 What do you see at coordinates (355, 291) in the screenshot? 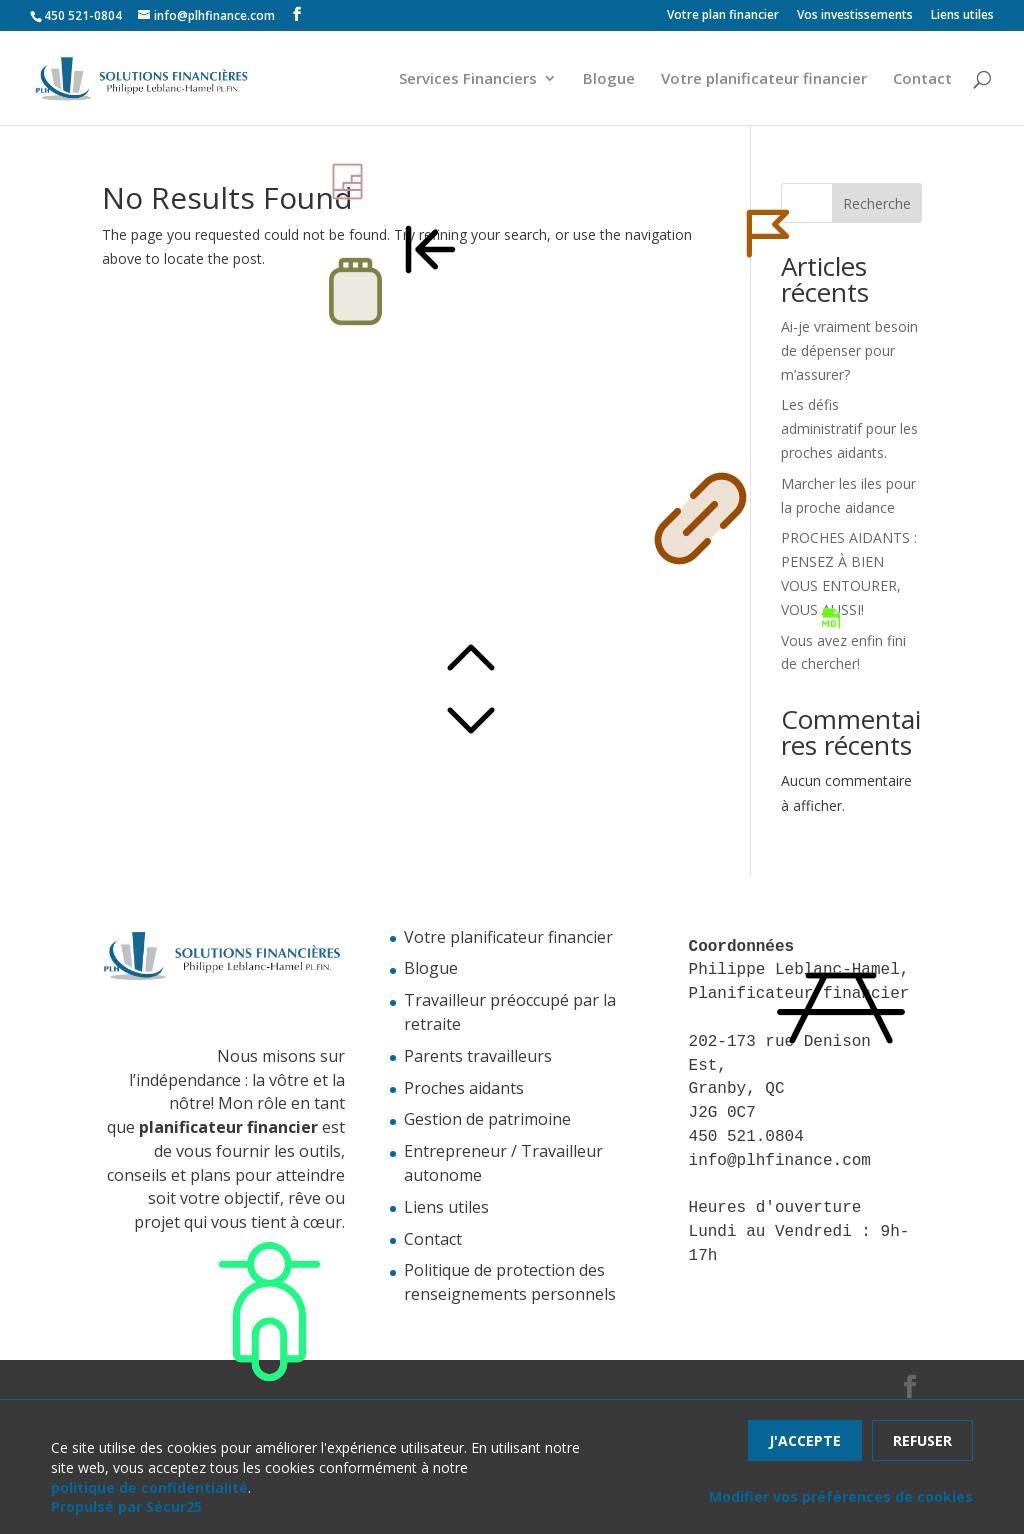
I see `store or manage saved items` at bounding box center [355, 291].